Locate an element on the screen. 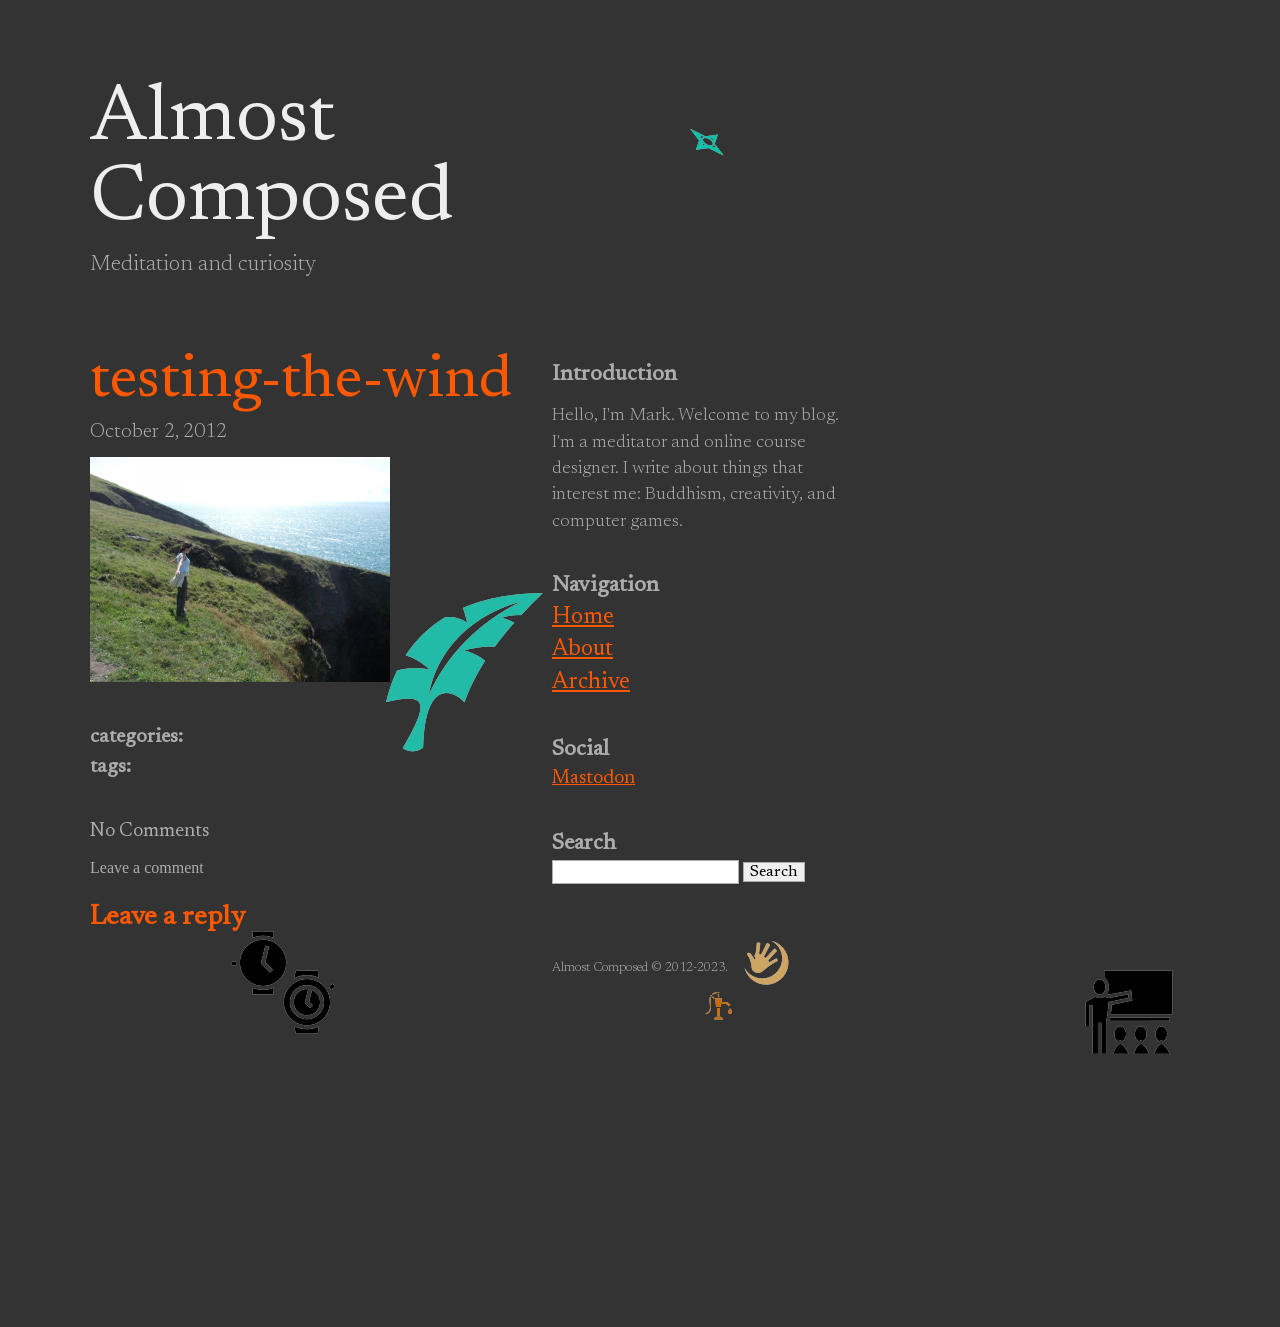 The width and height of the screenshot is (1280, 1327). compose a new message or document is located at coordinates (465, 670).